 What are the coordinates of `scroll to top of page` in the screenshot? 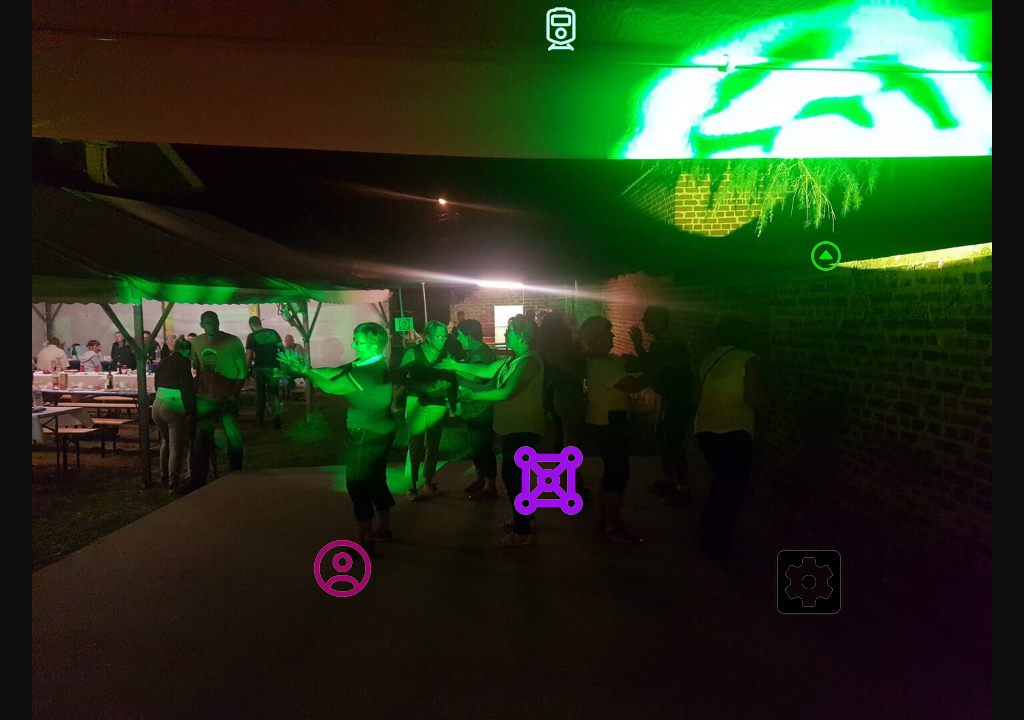 It's located at (826, 256).